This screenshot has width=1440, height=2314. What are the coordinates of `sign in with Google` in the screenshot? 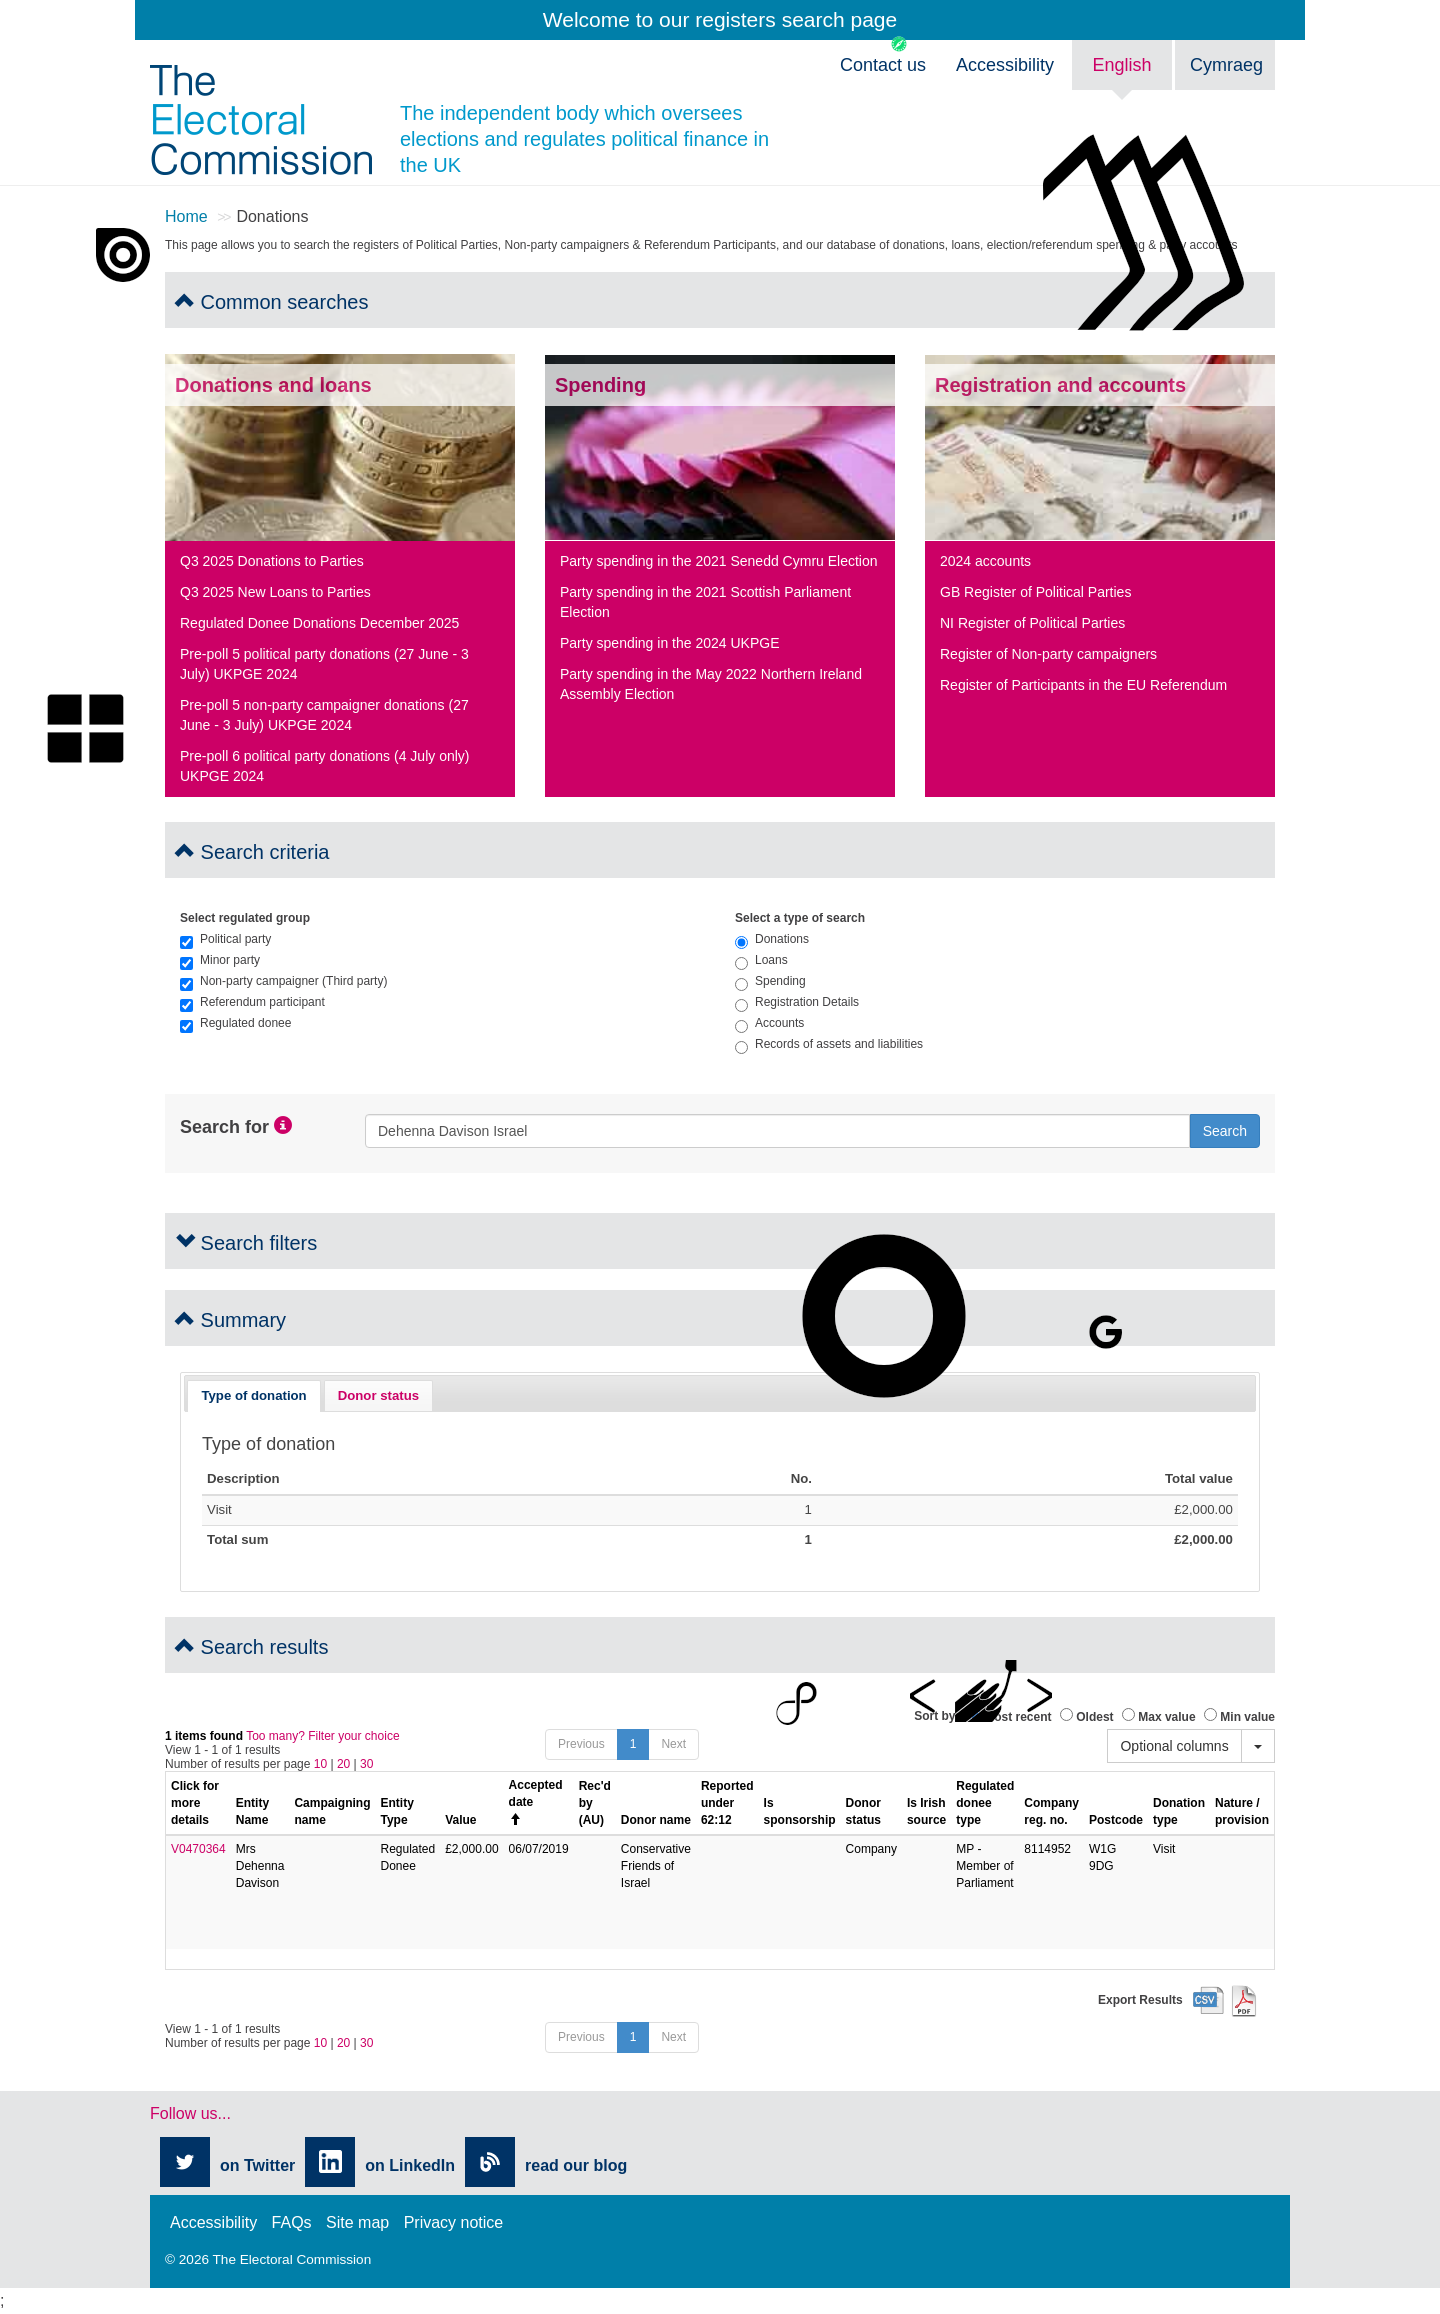 It's located at (1106, 1332).